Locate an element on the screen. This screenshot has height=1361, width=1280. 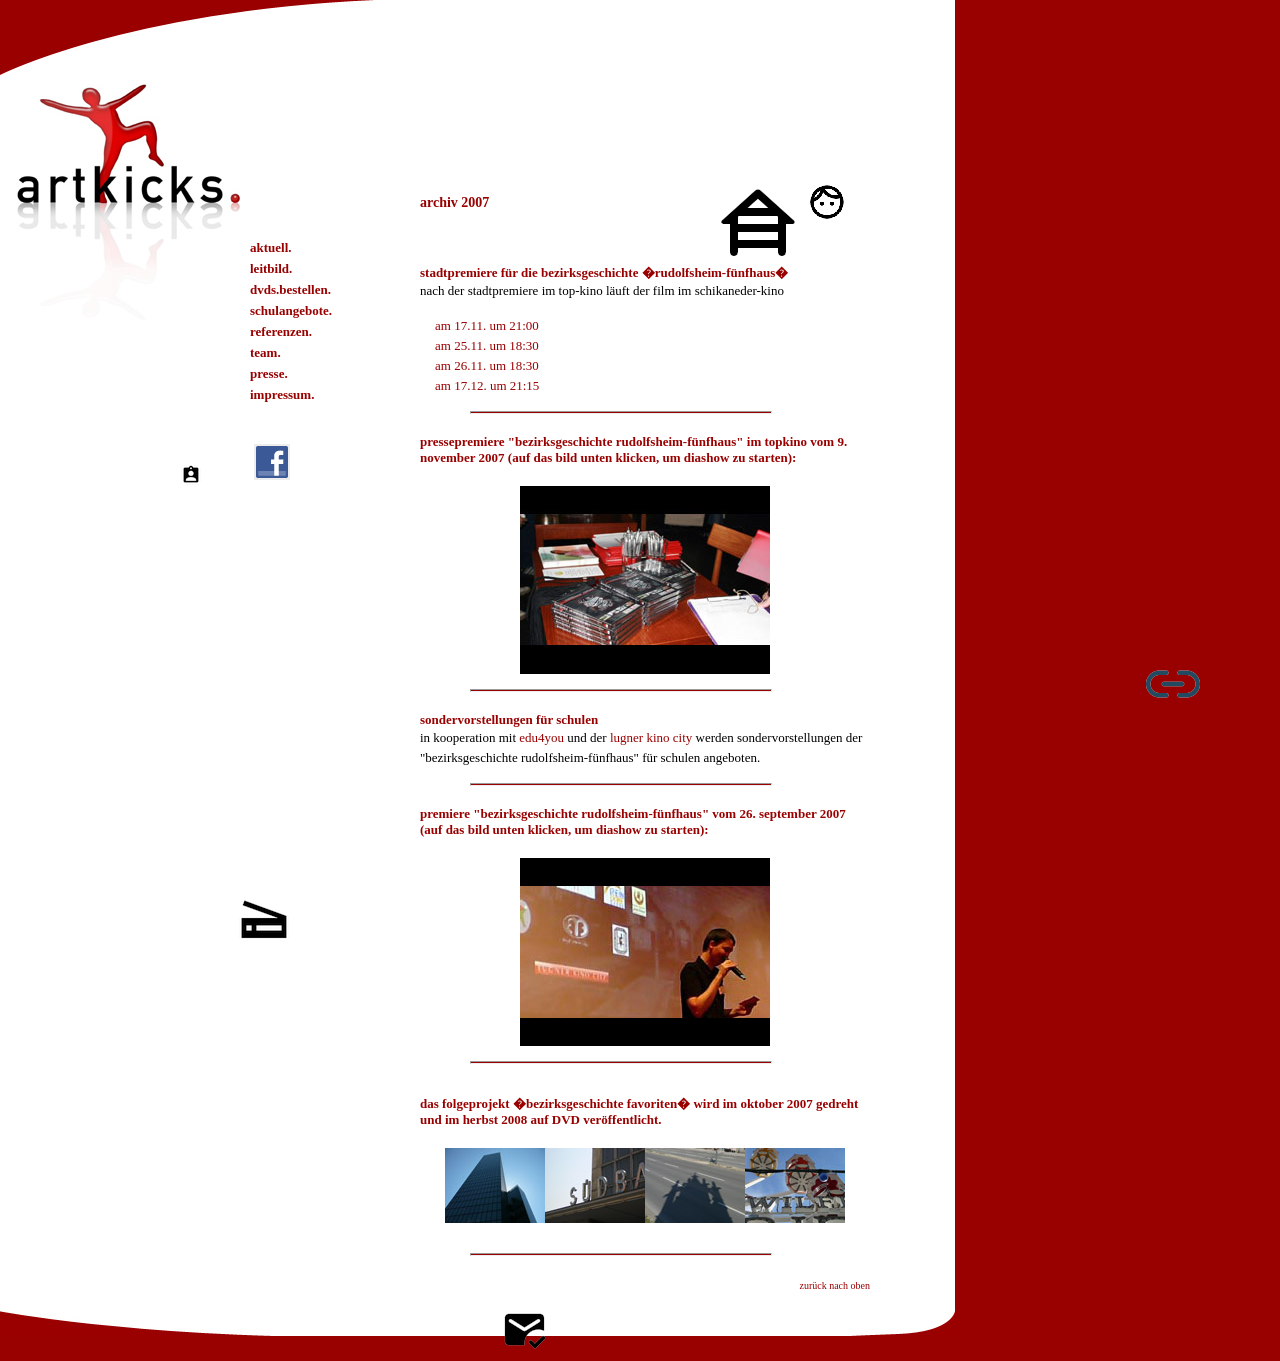
enable face unlock for device security is located at coordinates (827, 202).